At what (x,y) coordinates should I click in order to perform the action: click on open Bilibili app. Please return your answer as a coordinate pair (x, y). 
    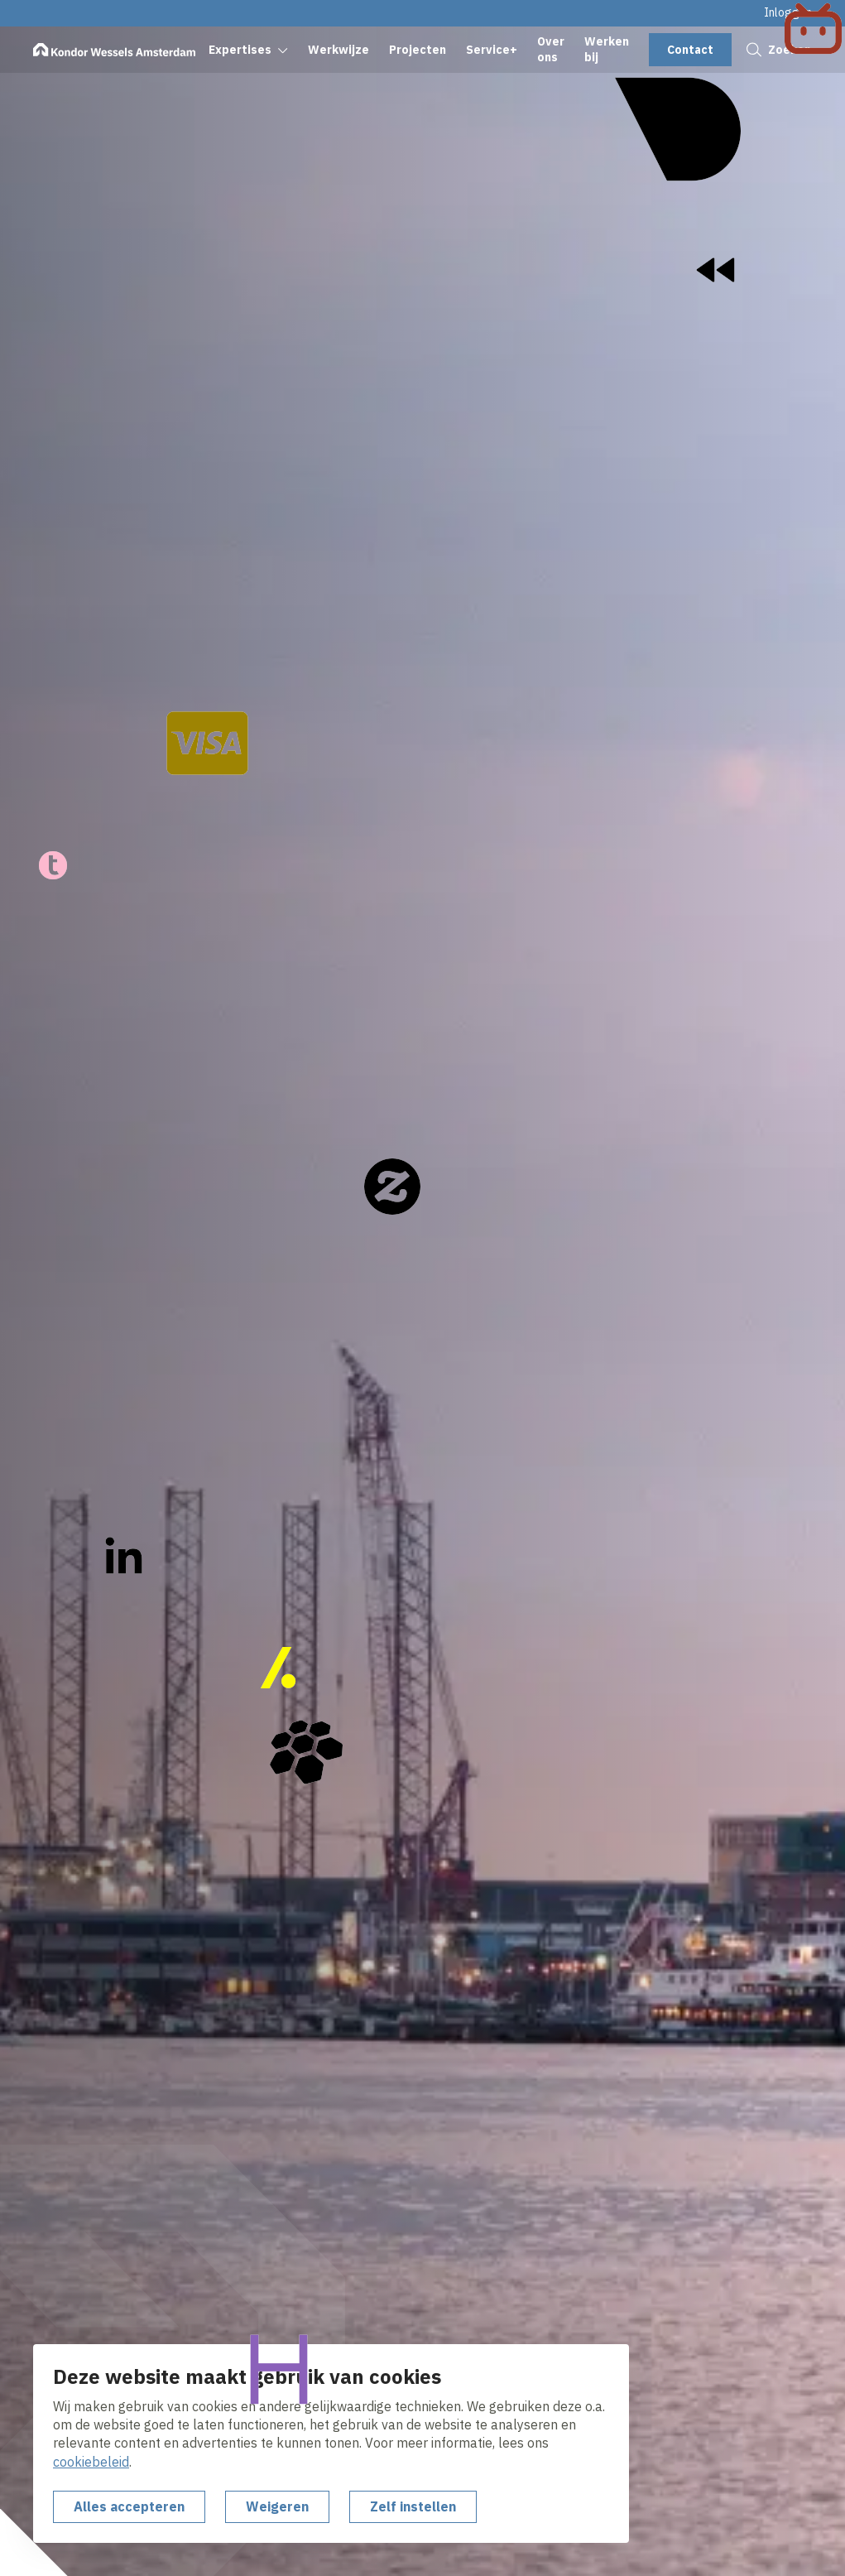
    Looking at the image, I should click on (813, 28).